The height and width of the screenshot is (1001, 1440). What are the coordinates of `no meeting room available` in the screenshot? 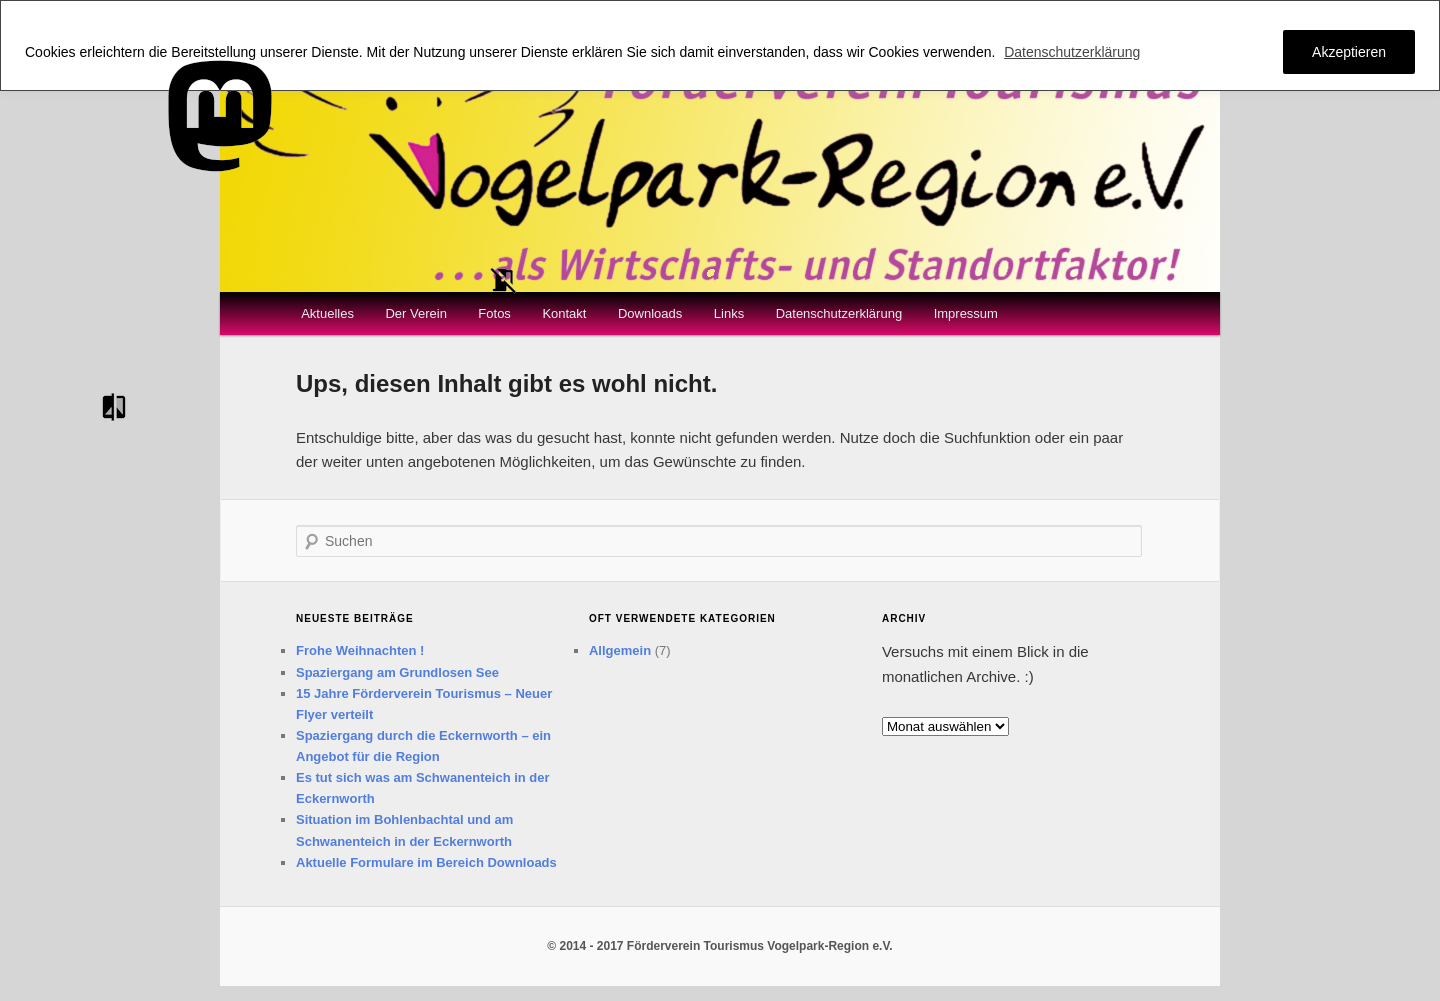 It's located at (504, 280).